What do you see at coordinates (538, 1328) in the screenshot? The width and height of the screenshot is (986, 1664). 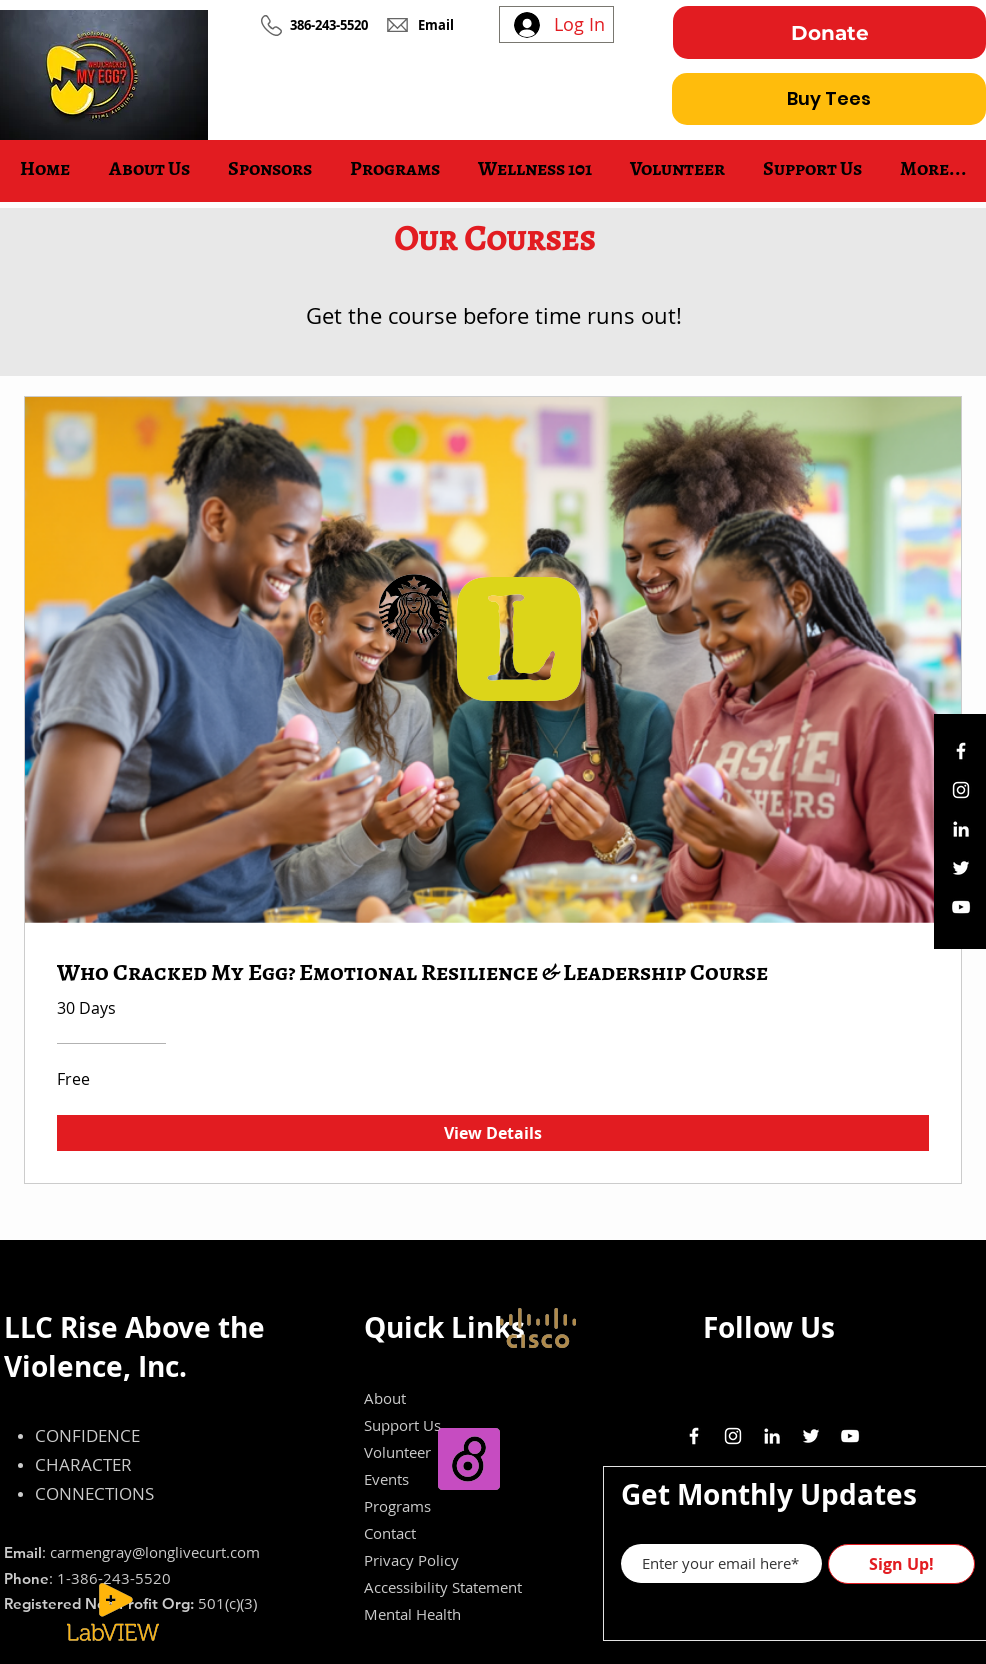 I see `Cisco company logo` at bounding box center [538, 1328].